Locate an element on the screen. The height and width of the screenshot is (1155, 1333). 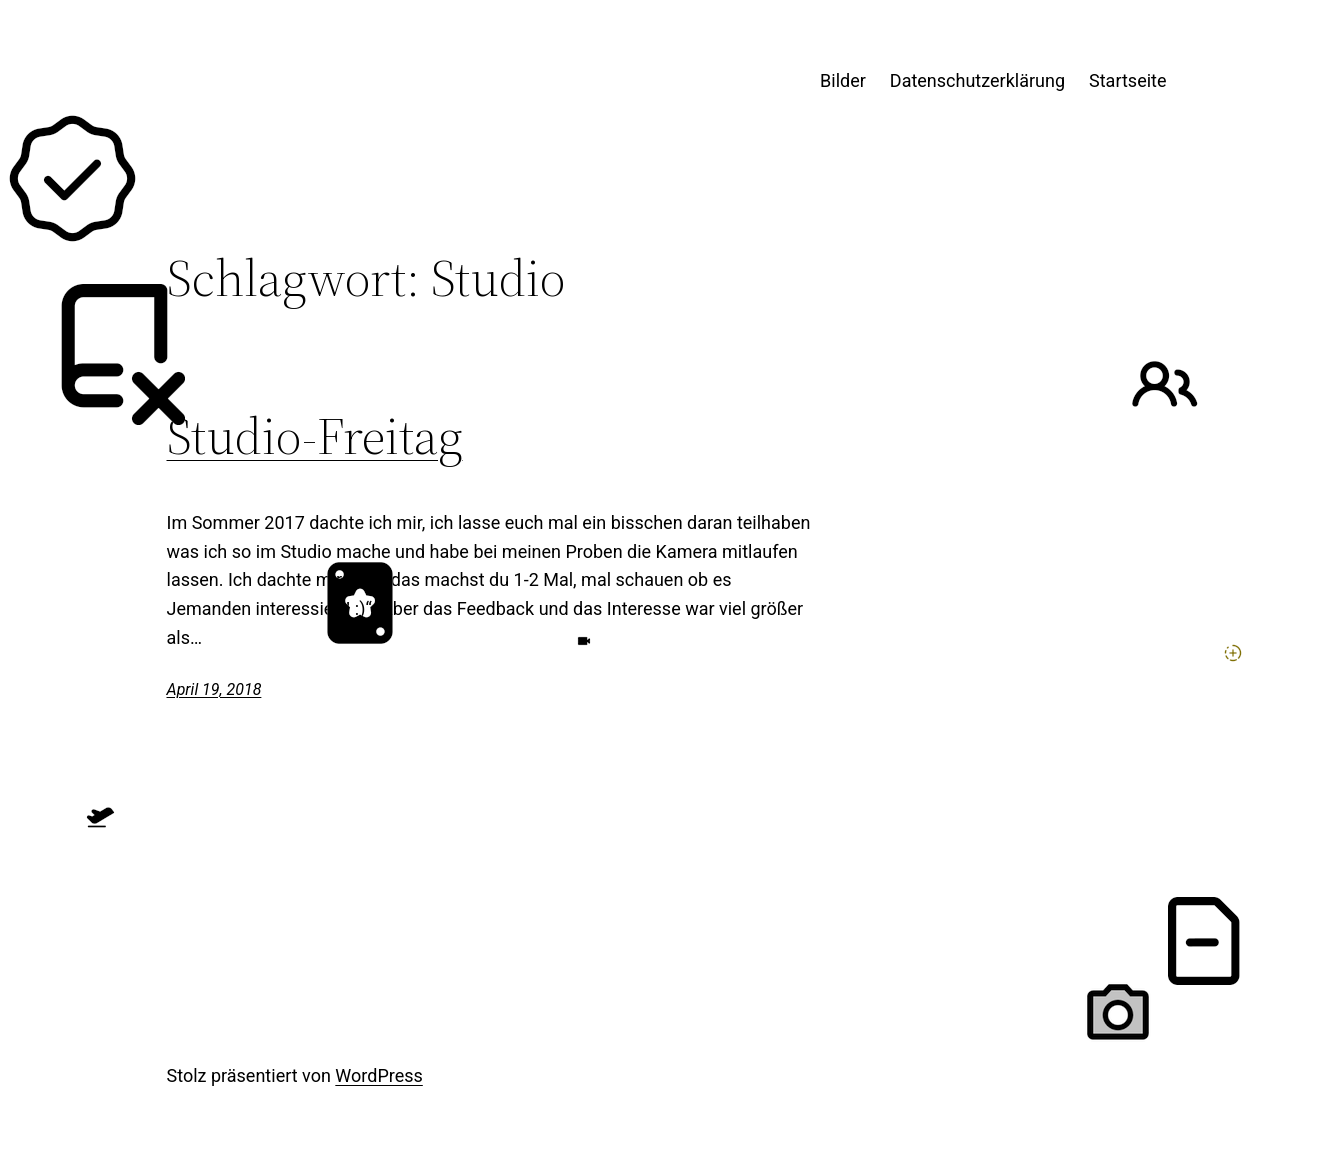
indicates a deleted repository is located at coordinates (114, 354).